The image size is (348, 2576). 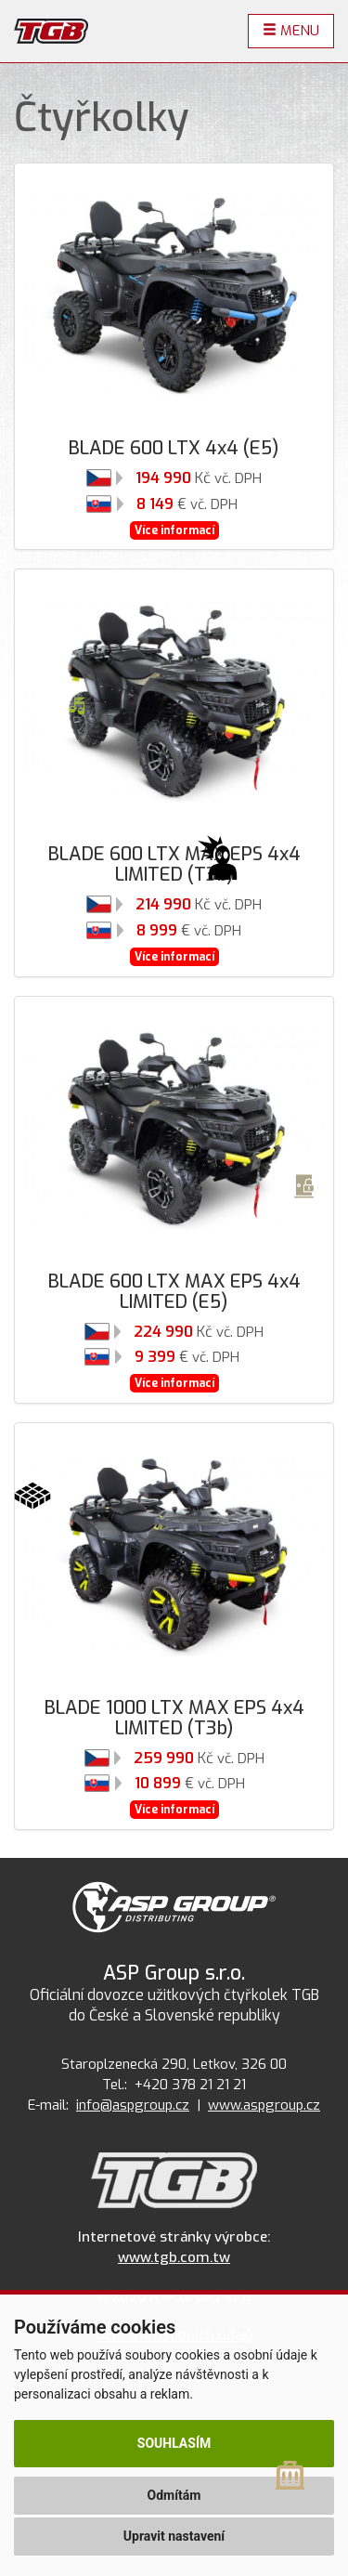 I want to click on access a locked room or restricted area, so click(x=303, y=1185).